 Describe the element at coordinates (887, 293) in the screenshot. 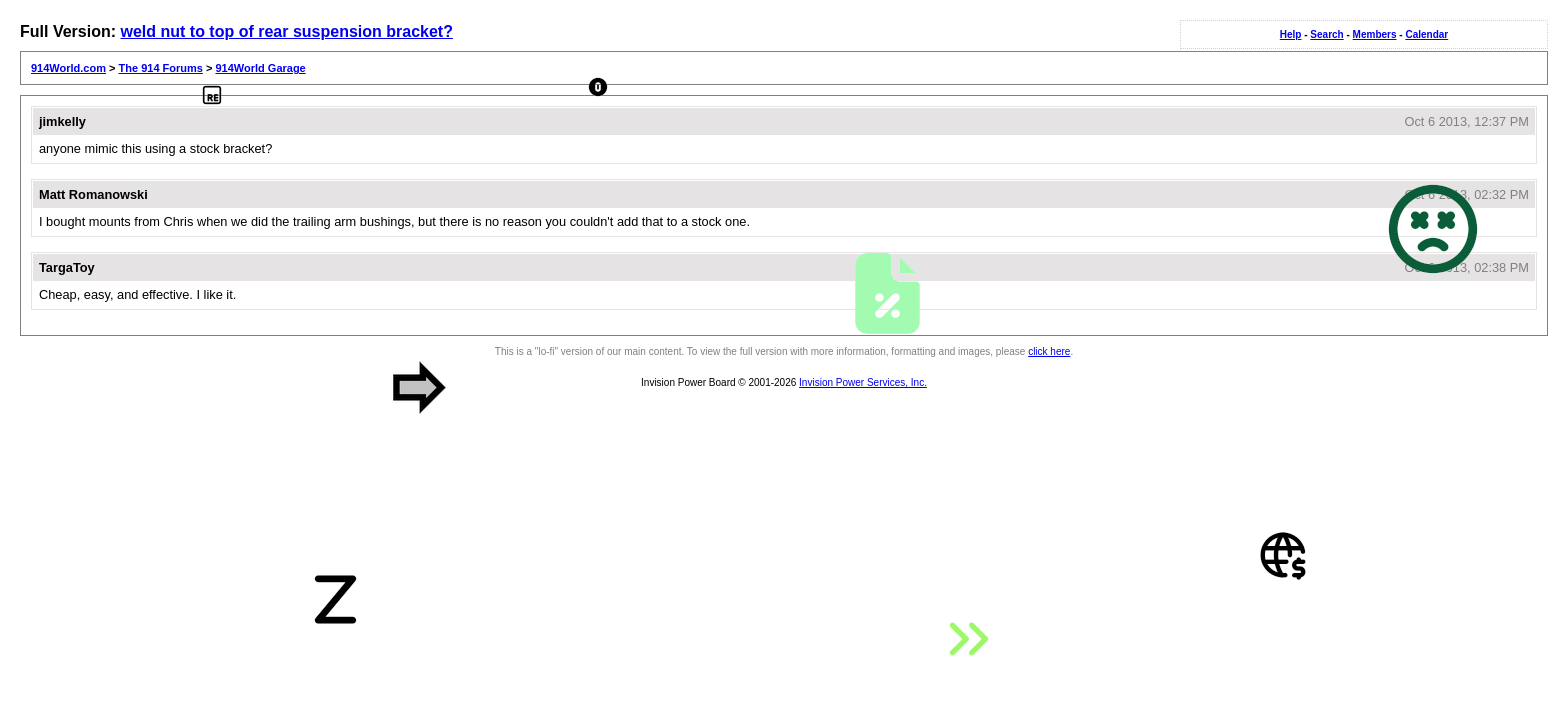

I see `view document with percentage or discount details` at that location.